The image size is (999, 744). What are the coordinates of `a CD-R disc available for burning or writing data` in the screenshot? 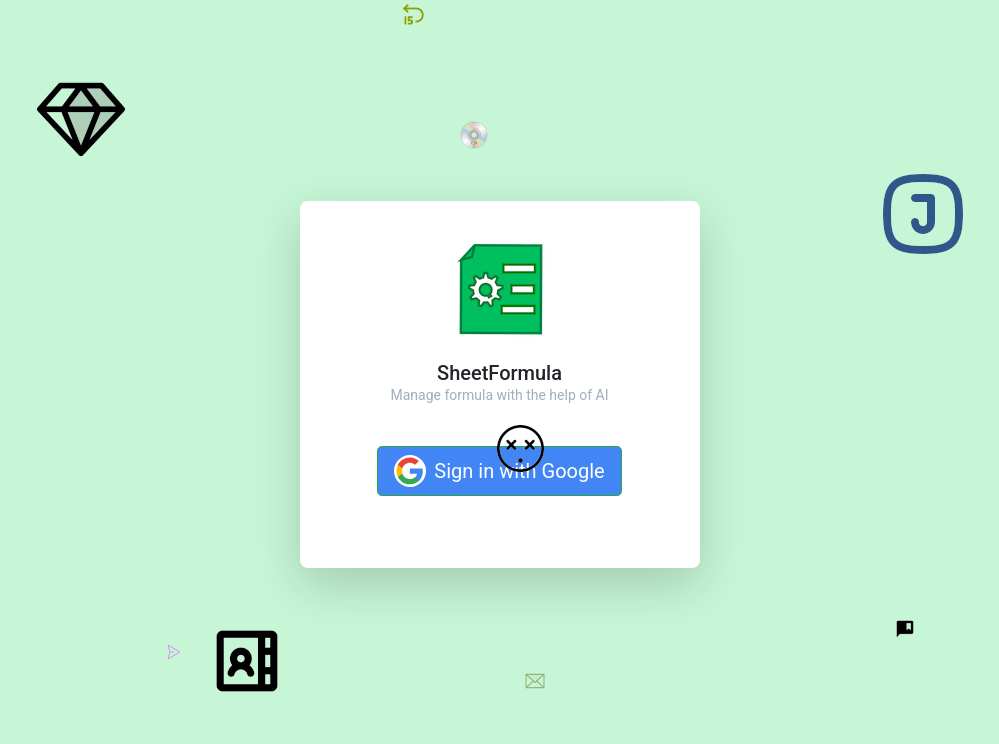 It's located at (474, 135).